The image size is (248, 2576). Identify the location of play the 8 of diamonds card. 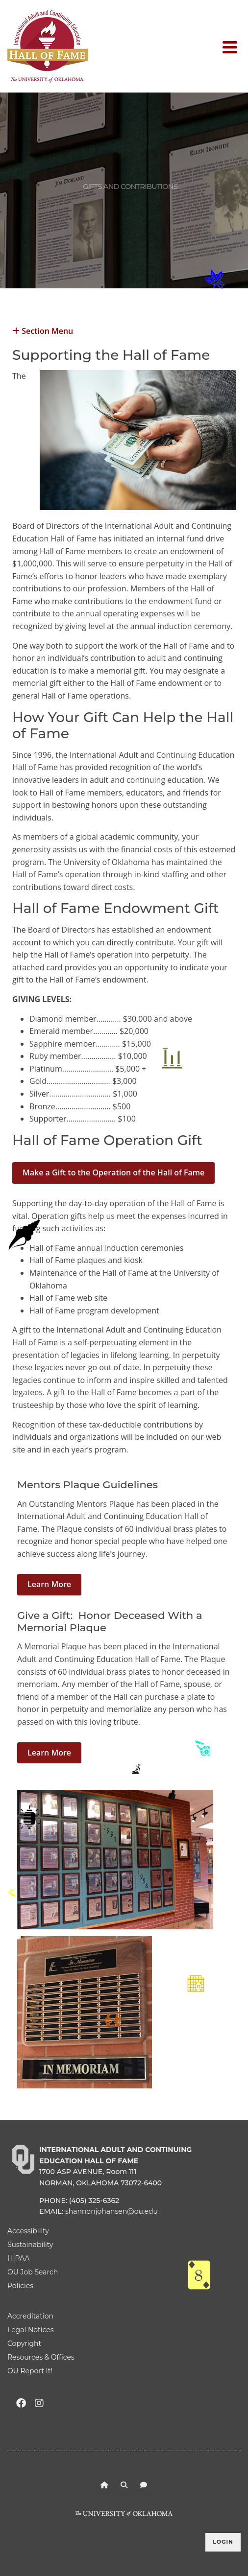
(199, 2275).